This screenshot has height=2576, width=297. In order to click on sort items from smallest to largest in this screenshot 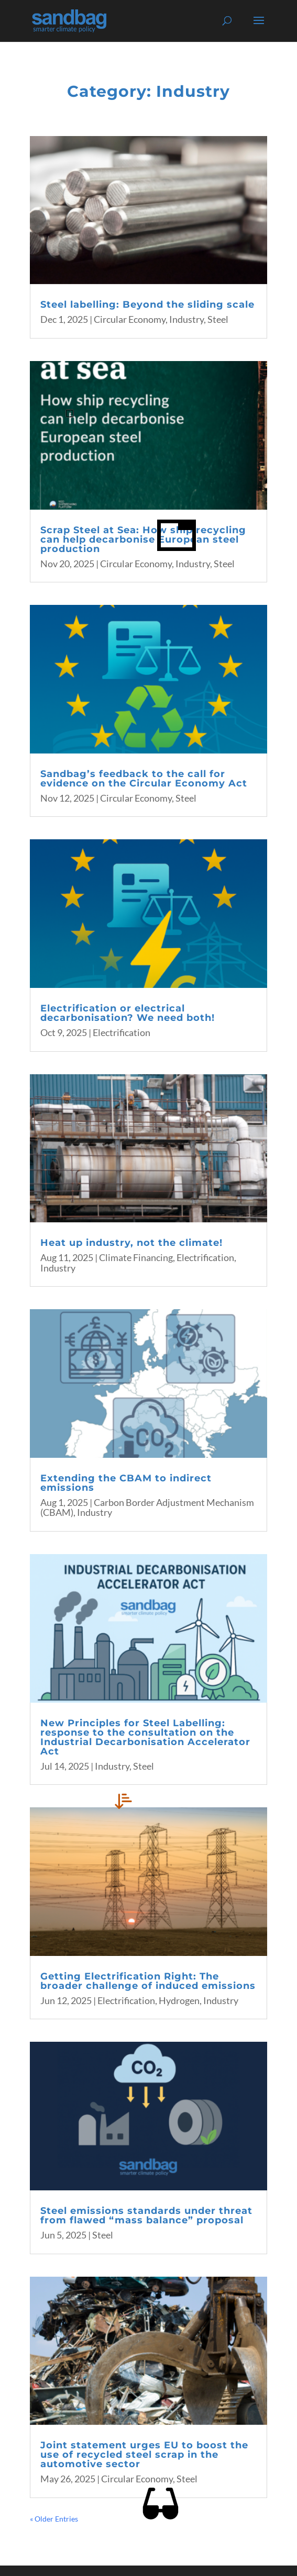, I will do `click(123, 1801)`.